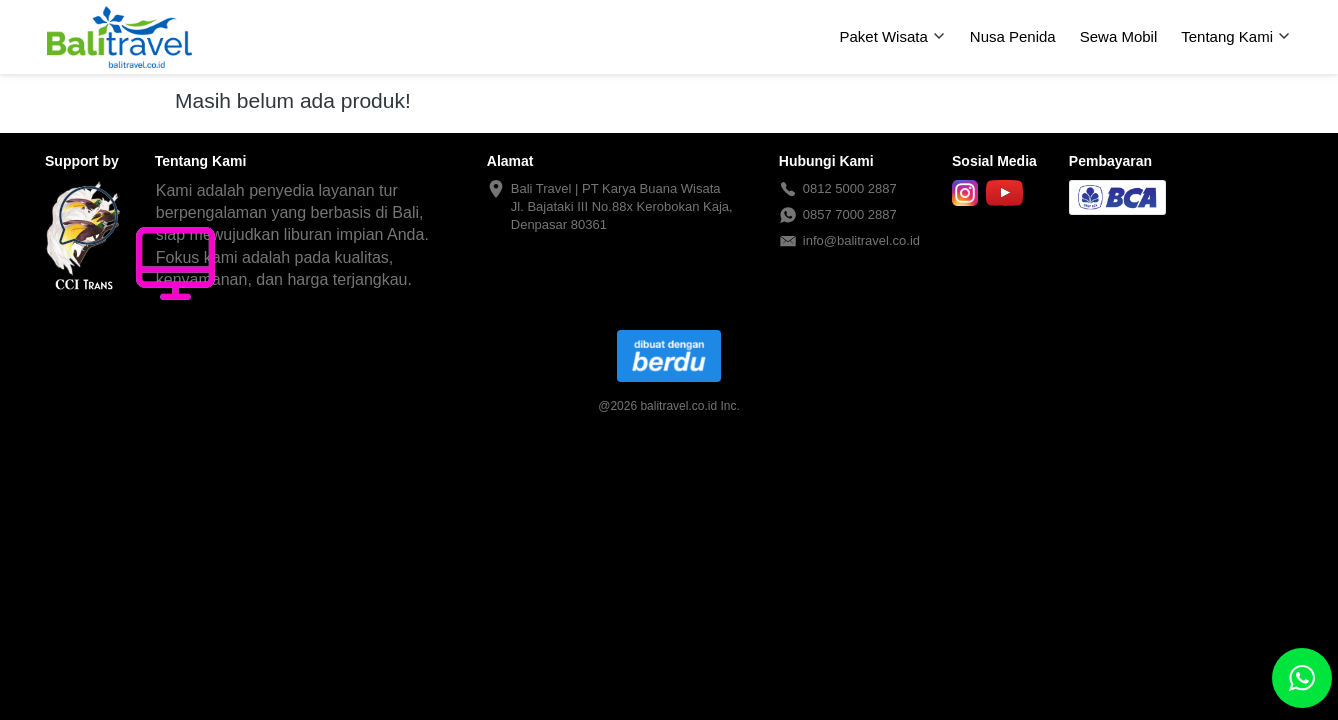 This screenshot has width=1338, height=720. I want to click on open chat or messaging, so click(88, 215).